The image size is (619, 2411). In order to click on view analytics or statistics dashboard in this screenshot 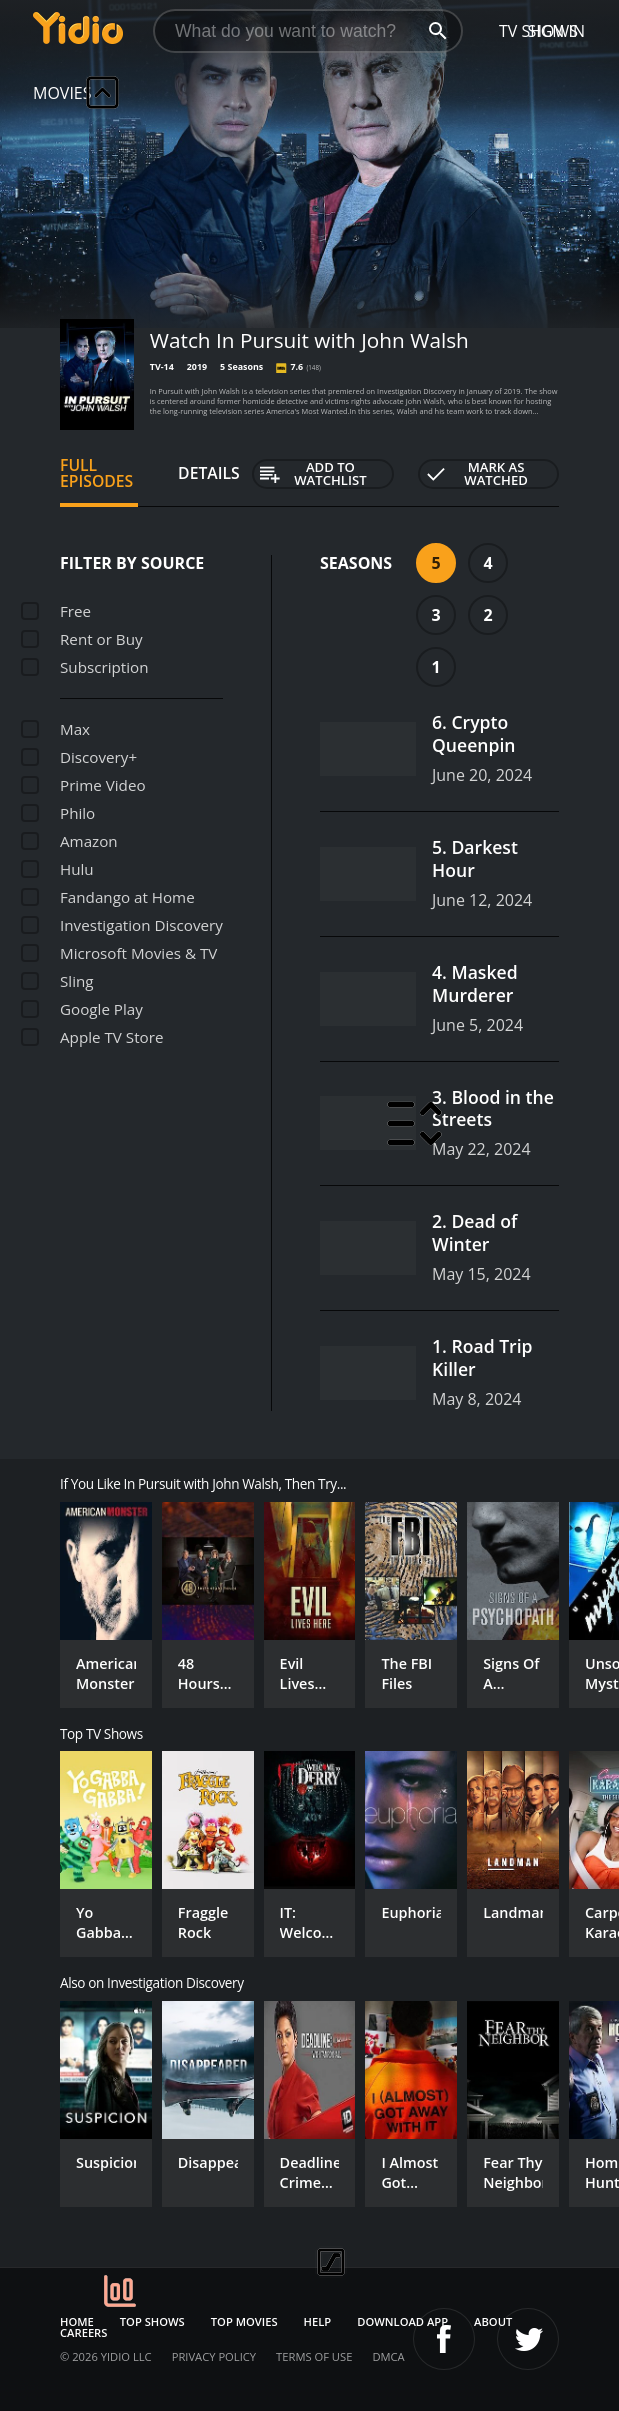, I will do `click(120, 2291)`.